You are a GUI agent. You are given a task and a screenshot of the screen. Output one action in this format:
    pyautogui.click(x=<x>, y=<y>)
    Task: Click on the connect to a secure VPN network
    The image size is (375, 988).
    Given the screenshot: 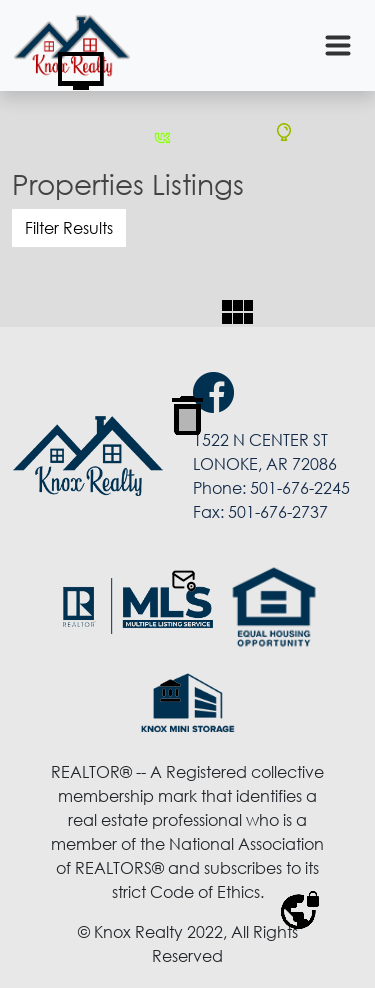 What is the action you would take?
    pyautogui.click(x=300, y=910)
    